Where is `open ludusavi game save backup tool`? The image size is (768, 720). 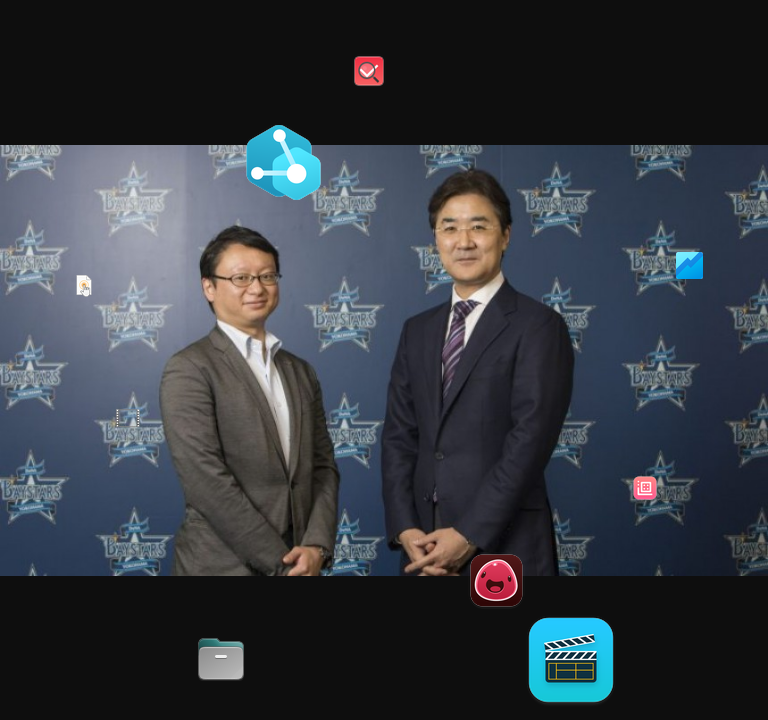 open ludusavi game save backup tool is located at coordinates (645, 488).